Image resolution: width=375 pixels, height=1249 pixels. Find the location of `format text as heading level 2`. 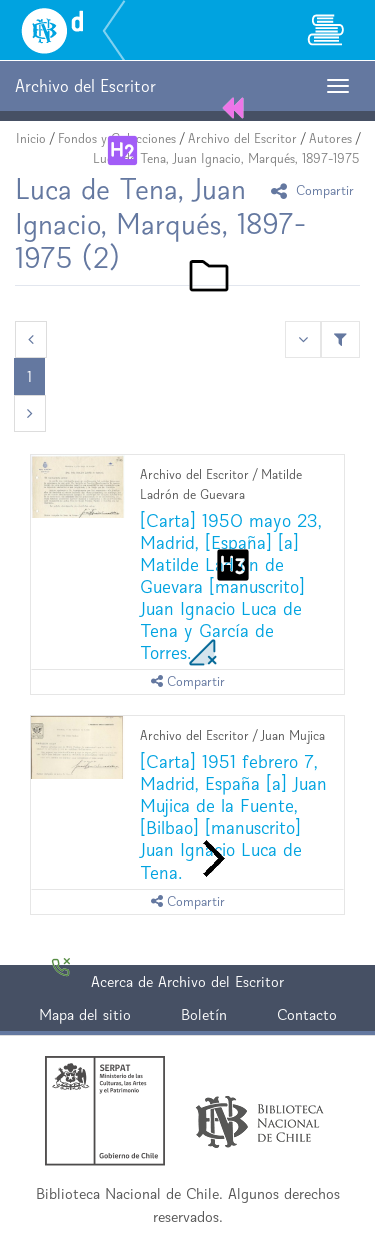

format text as heading level 2 is located at coordinates (122, 150).